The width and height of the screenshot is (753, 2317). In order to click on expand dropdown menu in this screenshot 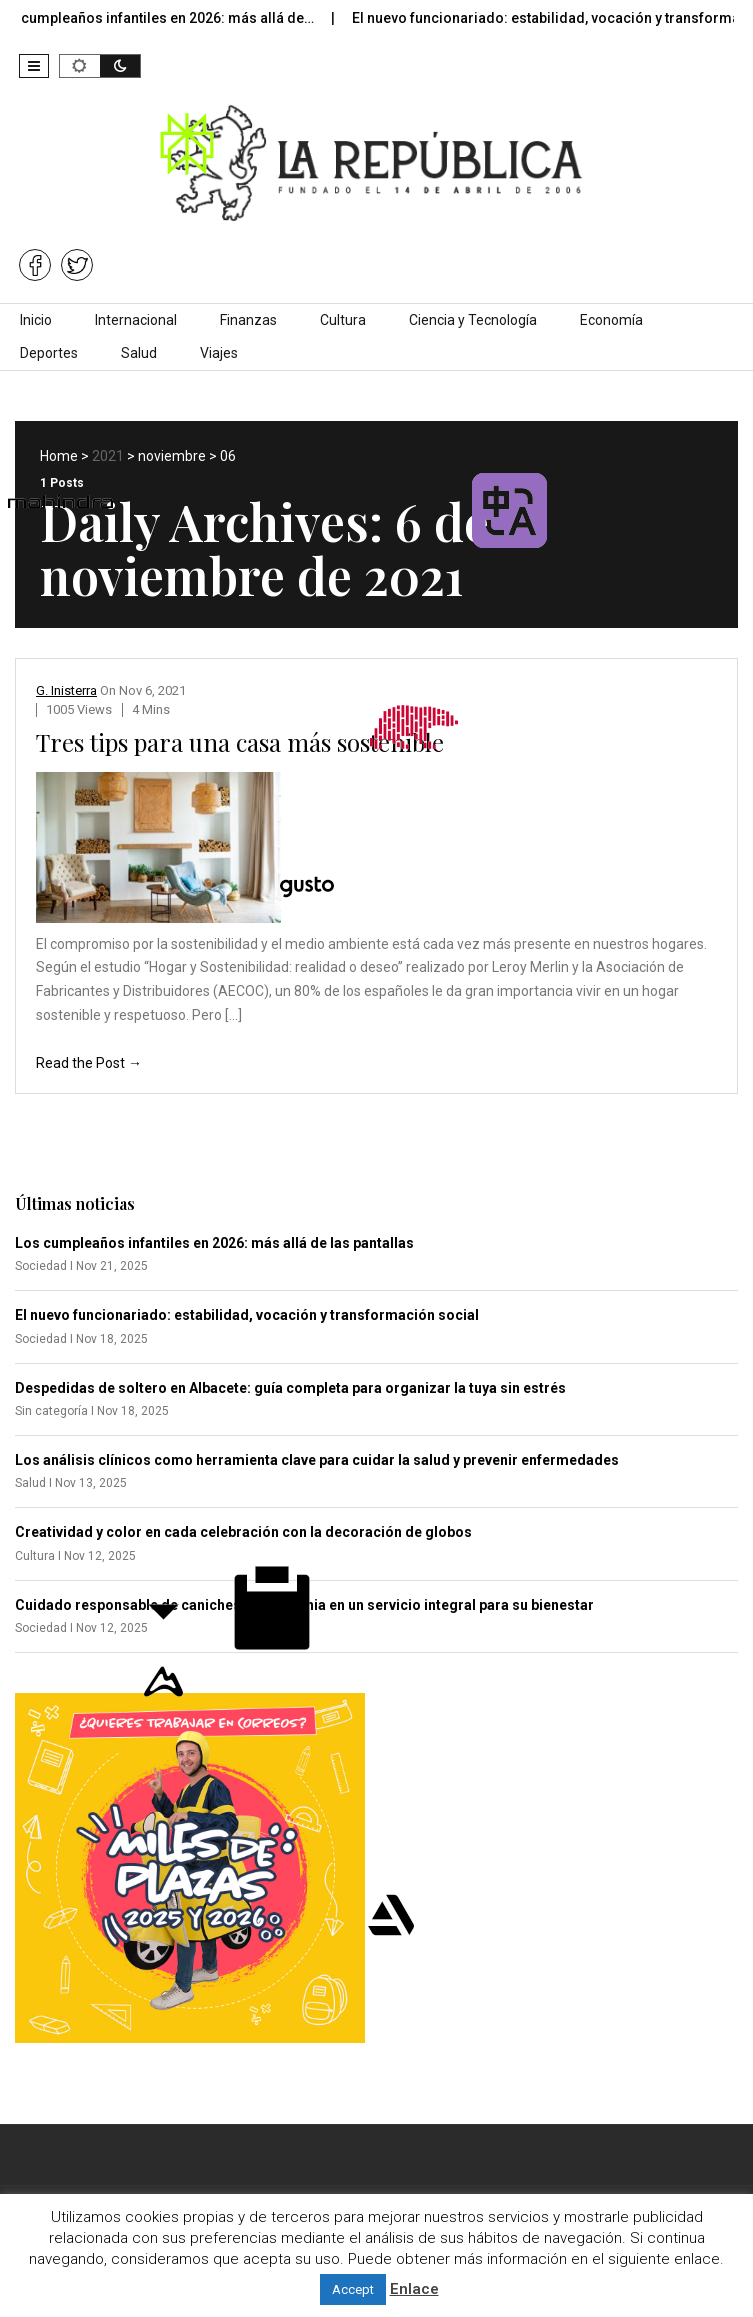, I will do `click(163, 1609)`.